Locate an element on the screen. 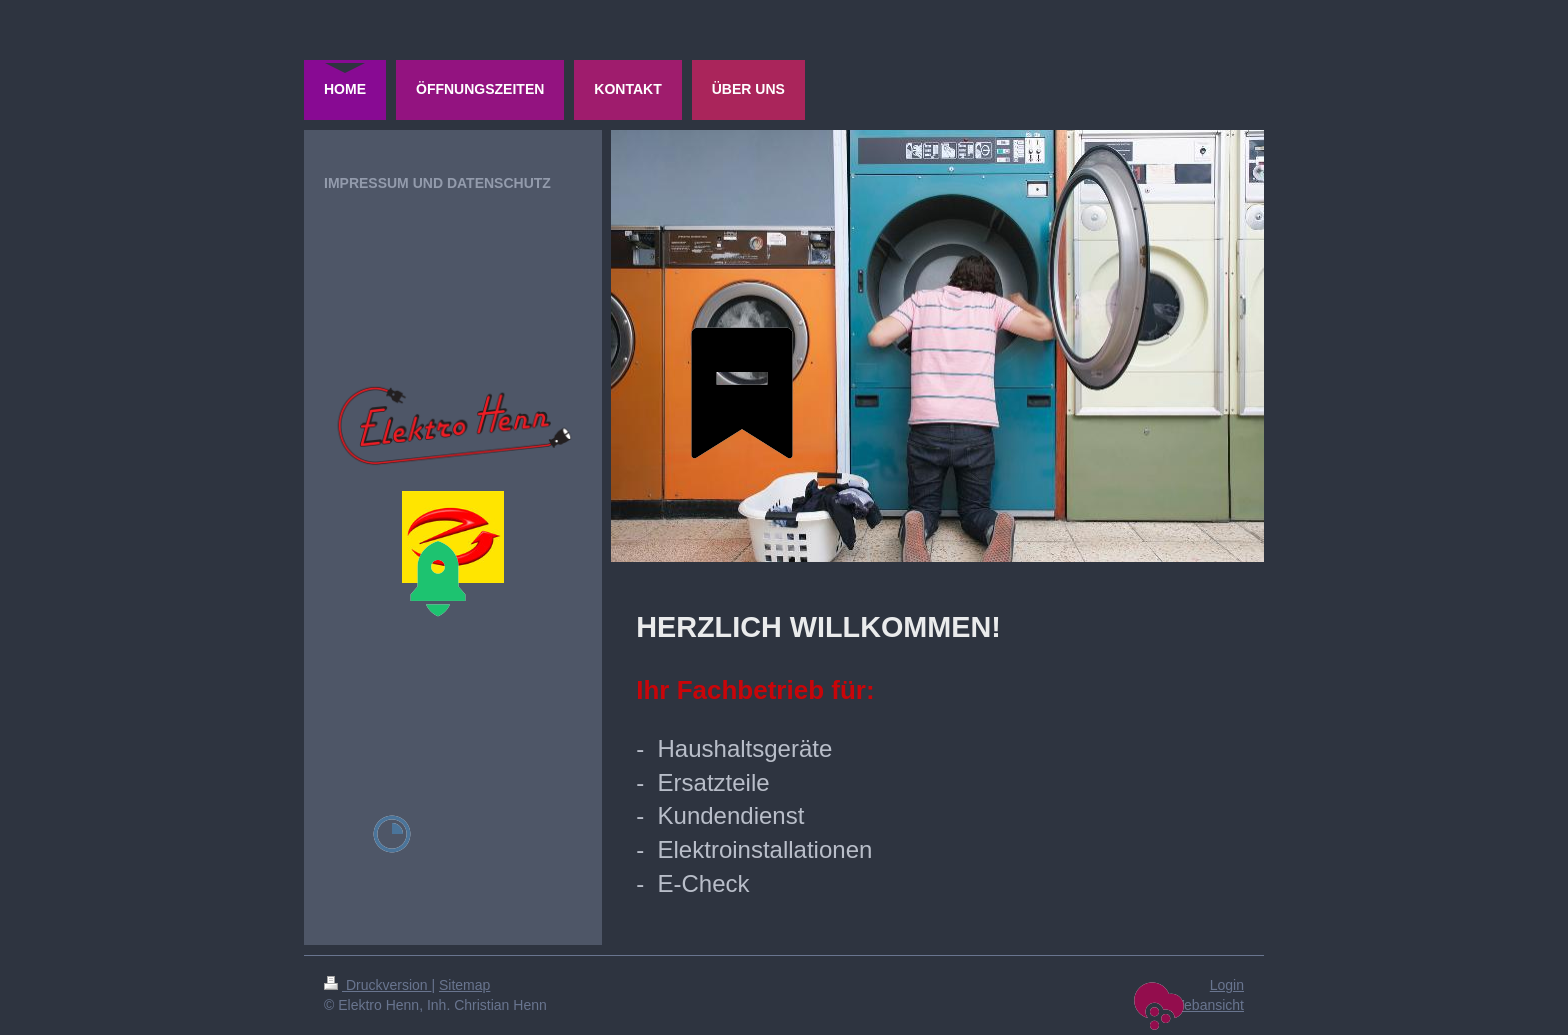 The width and height of the screenshot is (1568, 1035). indicates hail weather conditions is located at coordinates (1159, 1005).